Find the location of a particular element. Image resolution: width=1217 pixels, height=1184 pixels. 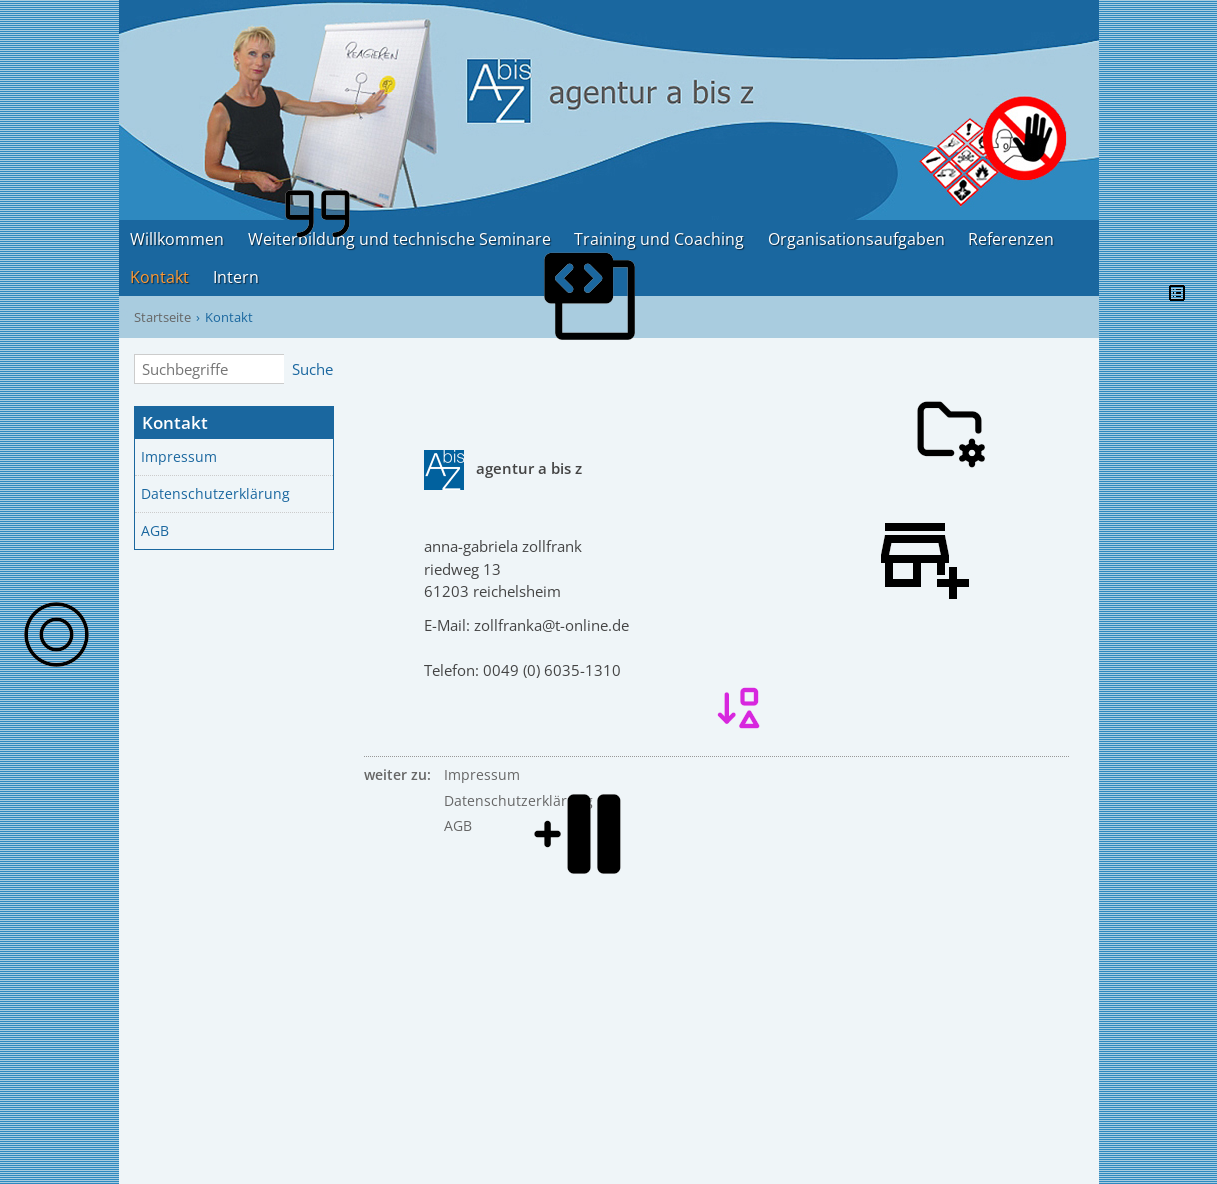

access folder settings is located at coordinates (949, 430).